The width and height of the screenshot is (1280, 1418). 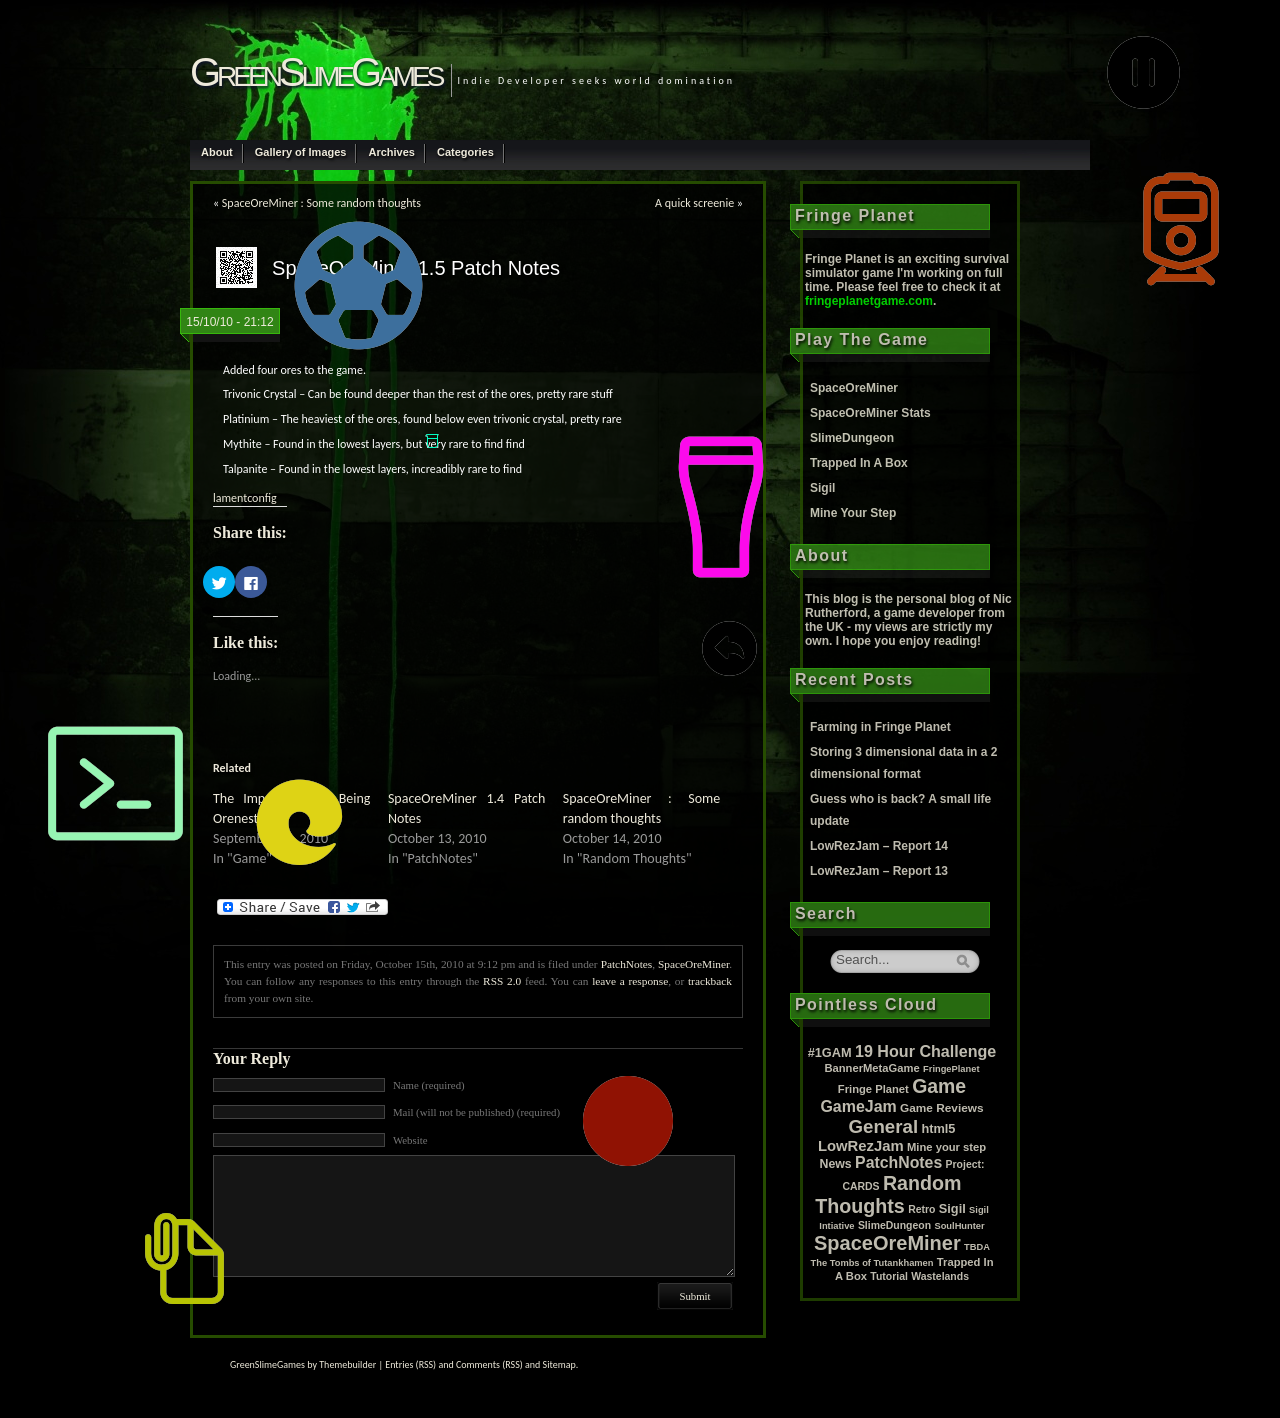 What do you see at coordinates (432, 441) in the screenshot?
I see `access experimental or beta features` at bounding box center [432, 441].